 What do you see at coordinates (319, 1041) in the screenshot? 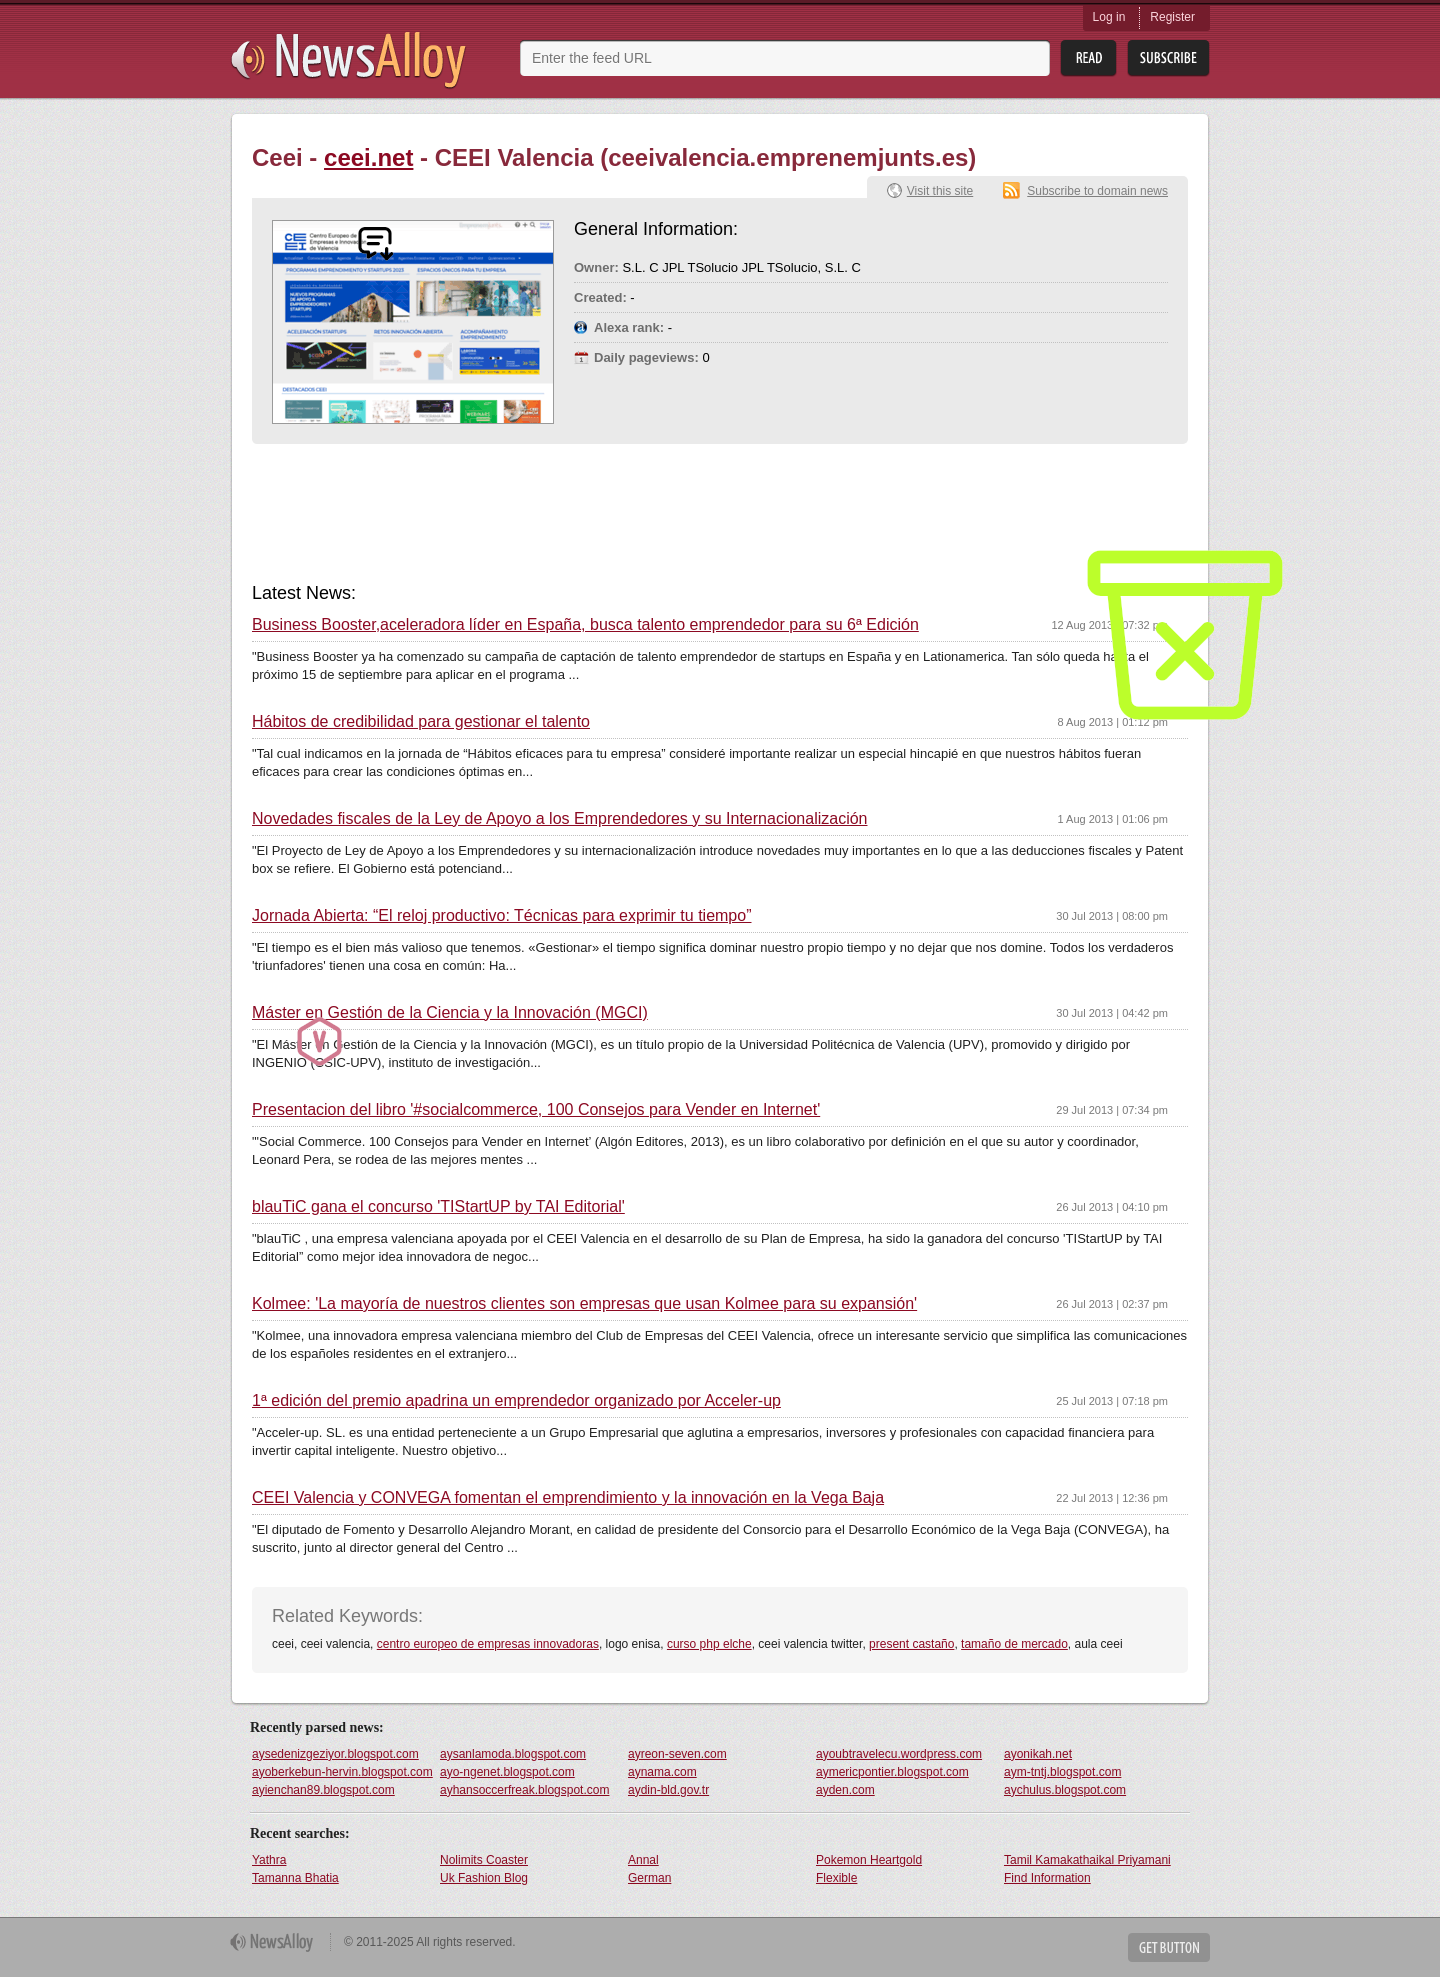
I see `version indicator or version number badge` at bounding box center [319, 1041].